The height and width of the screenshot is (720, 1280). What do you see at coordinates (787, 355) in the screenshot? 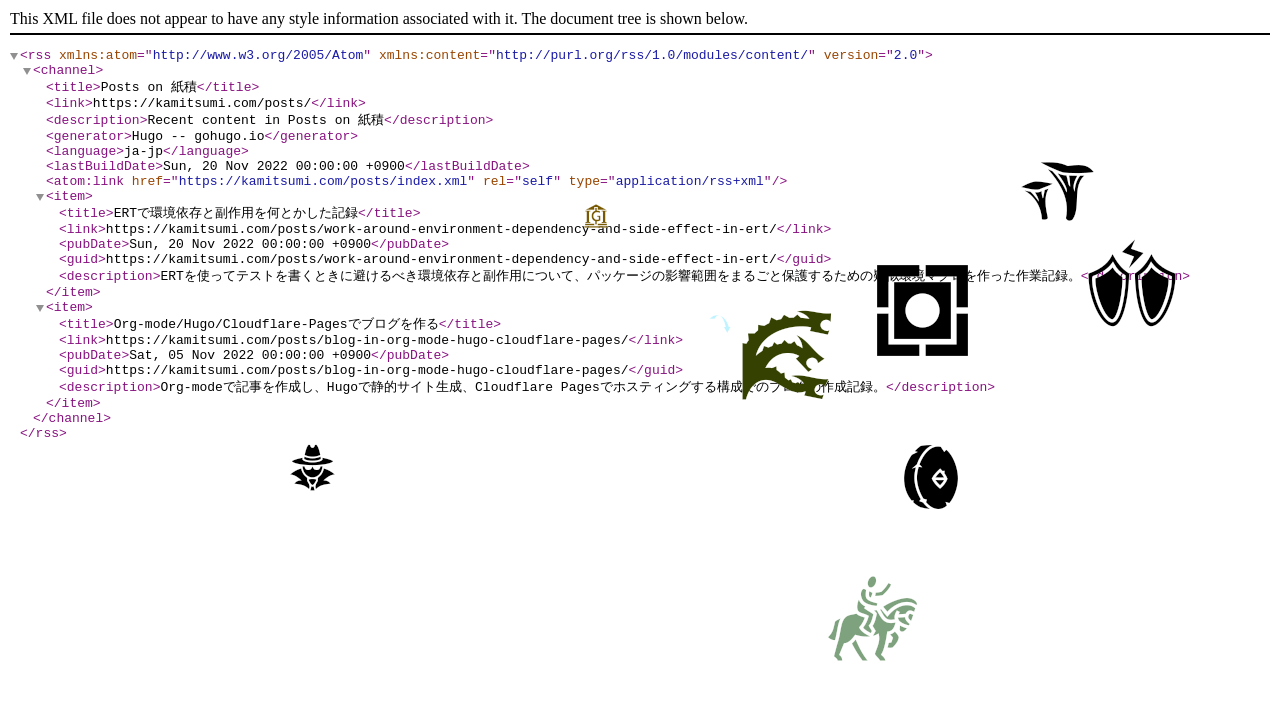
I see `select hydra creature or monster type` at bounding box center [787, 355].